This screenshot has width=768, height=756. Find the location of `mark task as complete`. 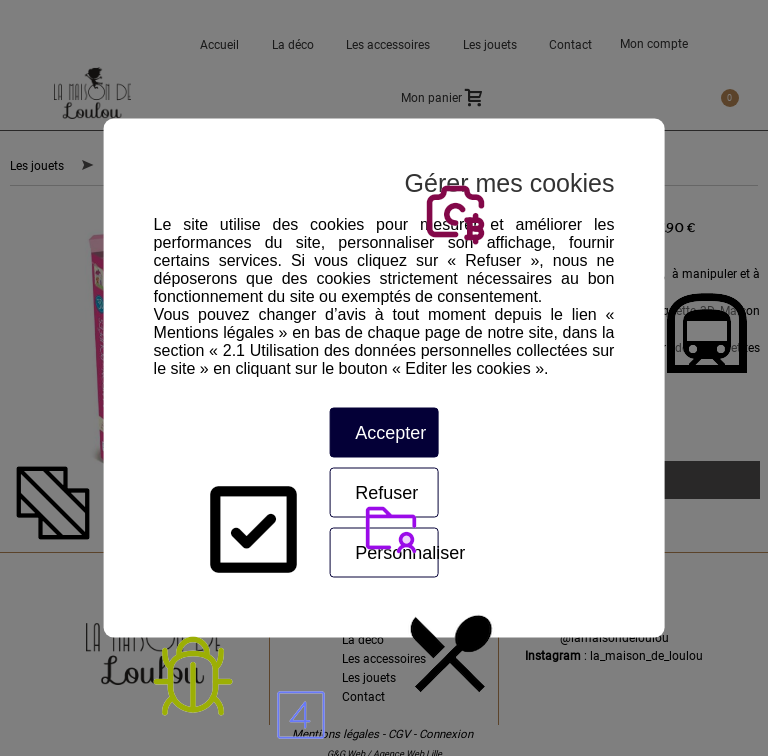

mark task as complete is located at coordinates (253, 529).